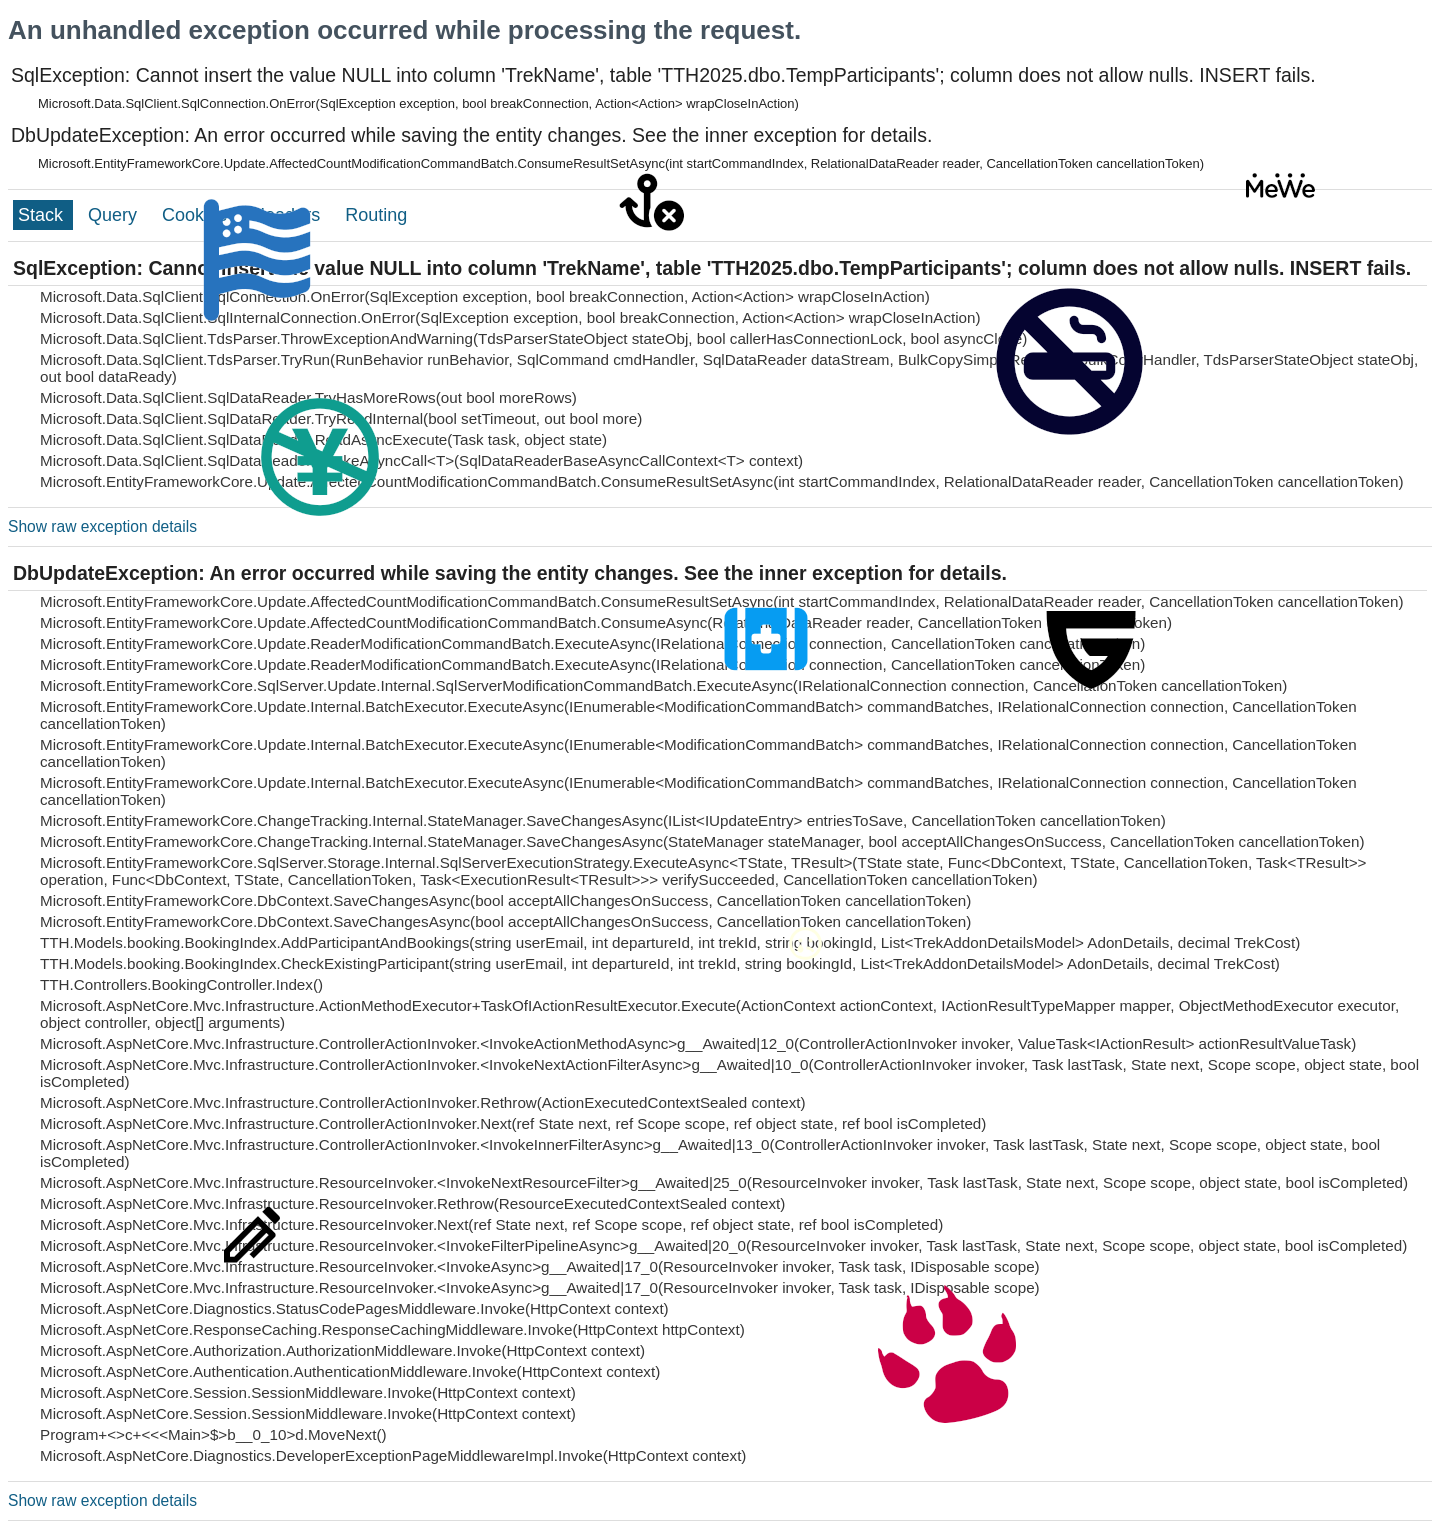  I want to click on open the Guilded app, so click(1091, 650).